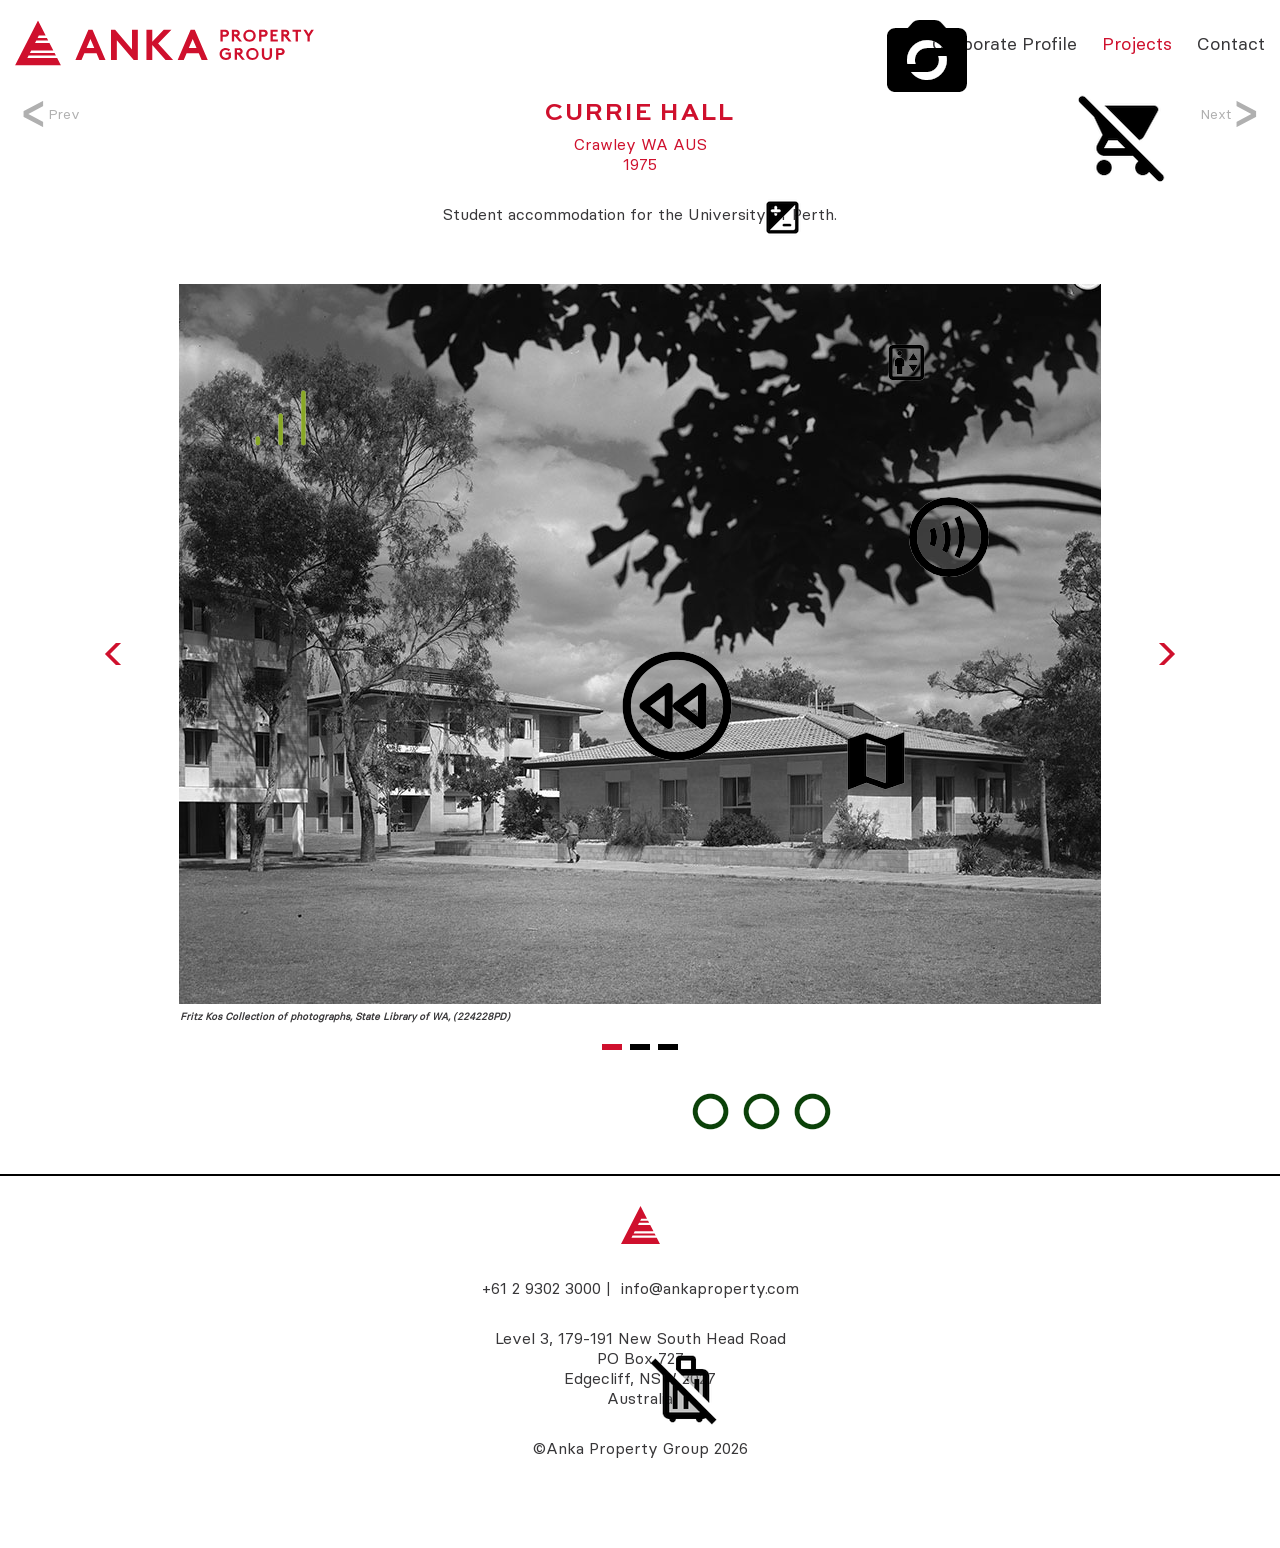 The height and width of the screenshot is (1548, 1280). I want to click on no luggage allowed in this area, so click(686, 1389).